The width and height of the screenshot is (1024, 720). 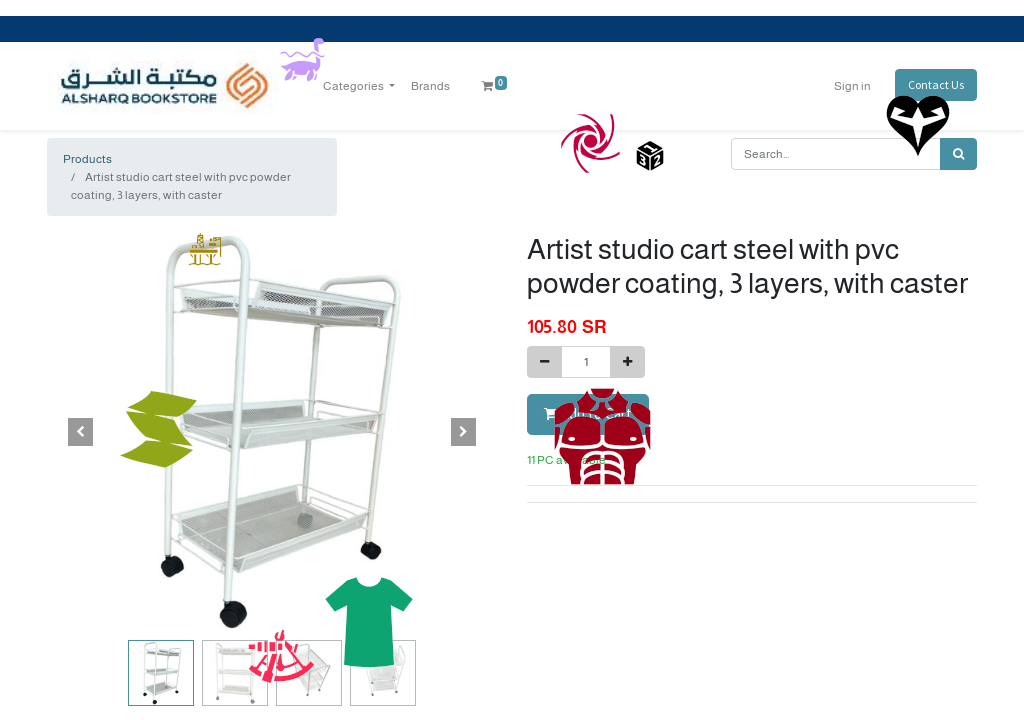 I want to click on spy or stealth game mode, so click(x=590, y=143).